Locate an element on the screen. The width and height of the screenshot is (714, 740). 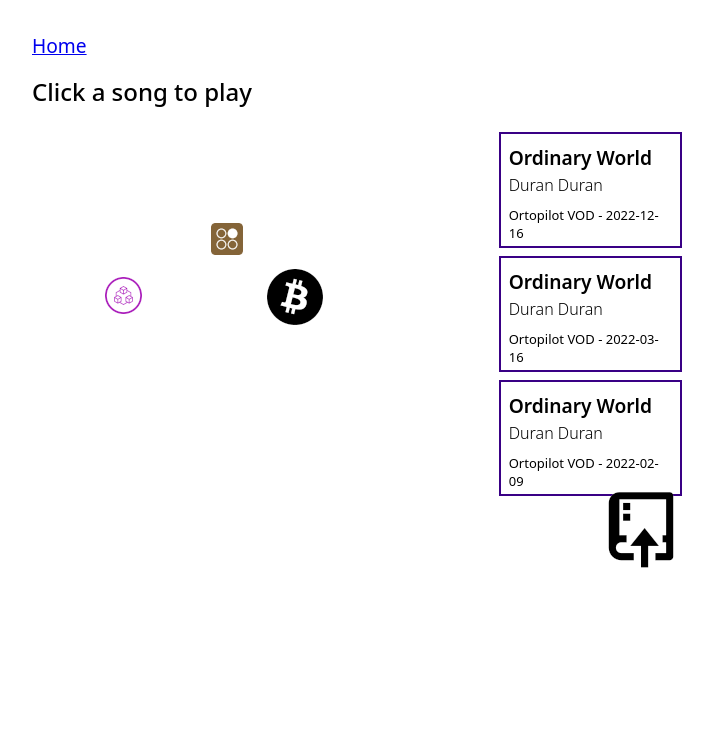
bitcoin cryptocurrency logo is located at coordinates (295, 297).